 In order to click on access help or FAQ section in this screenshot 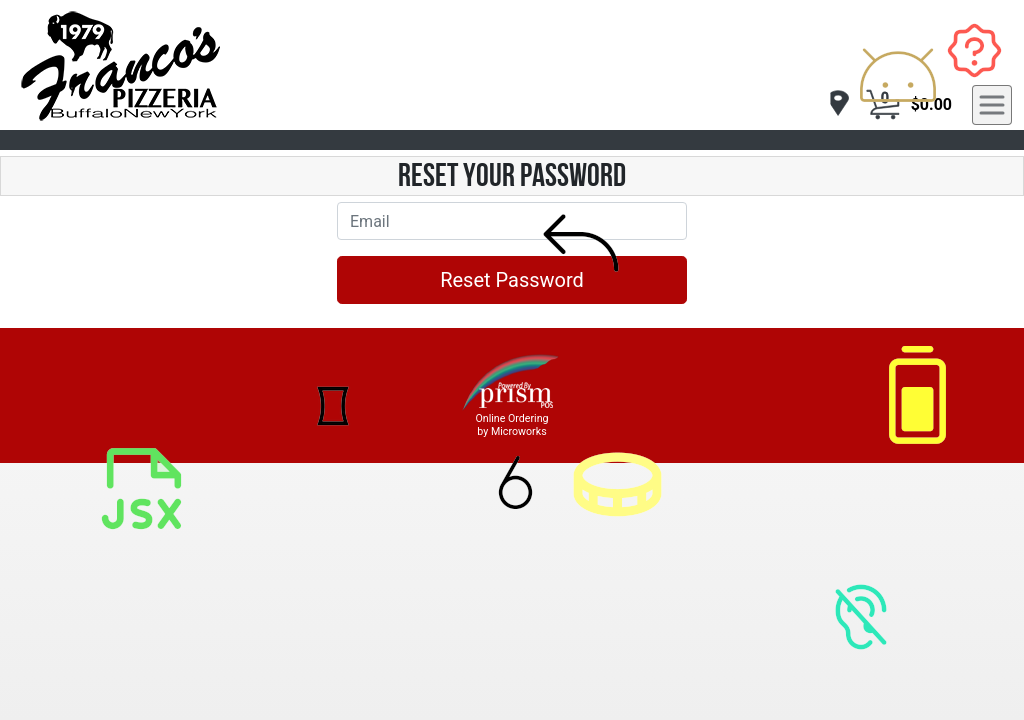, I will do `click(974, 50)`.